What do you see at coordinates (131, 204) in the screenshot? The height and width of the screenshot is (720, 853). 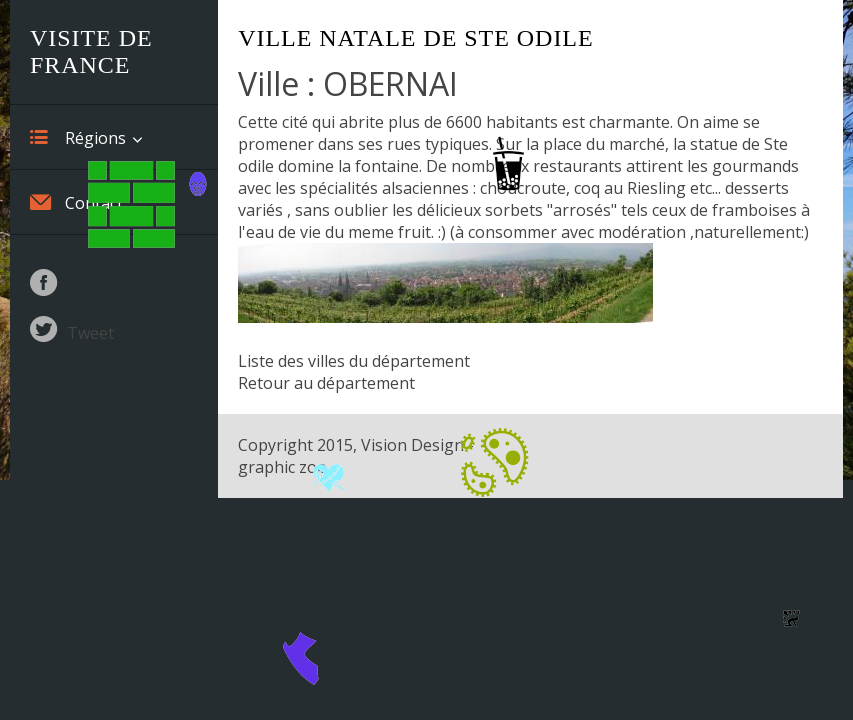 I see `indicates a wall or barrier element in a game` at bounding box center [131, 204].